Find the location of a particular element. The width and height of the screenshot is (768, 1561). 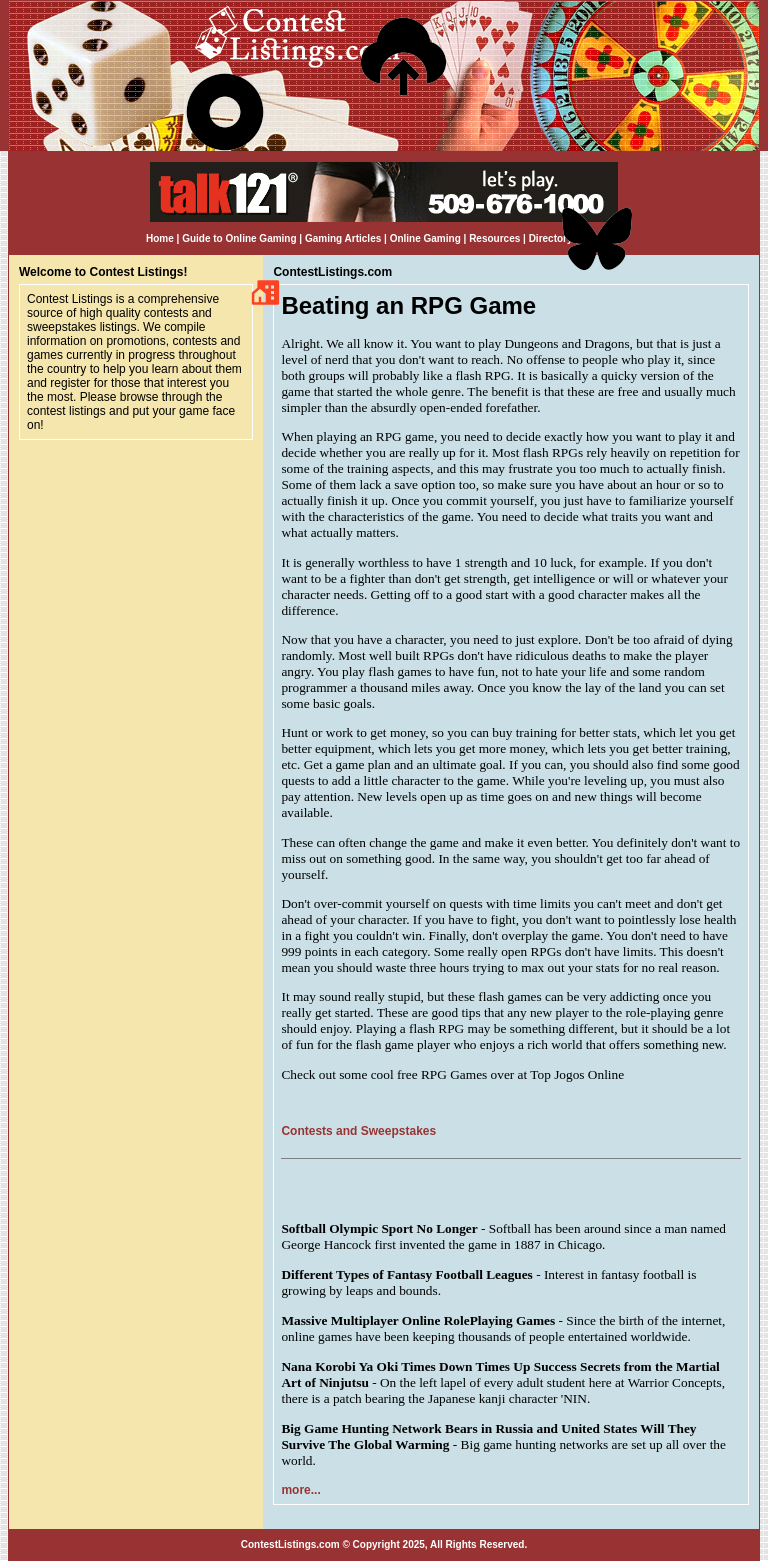

open the Bluesky app is located at coordinates (597, 239).